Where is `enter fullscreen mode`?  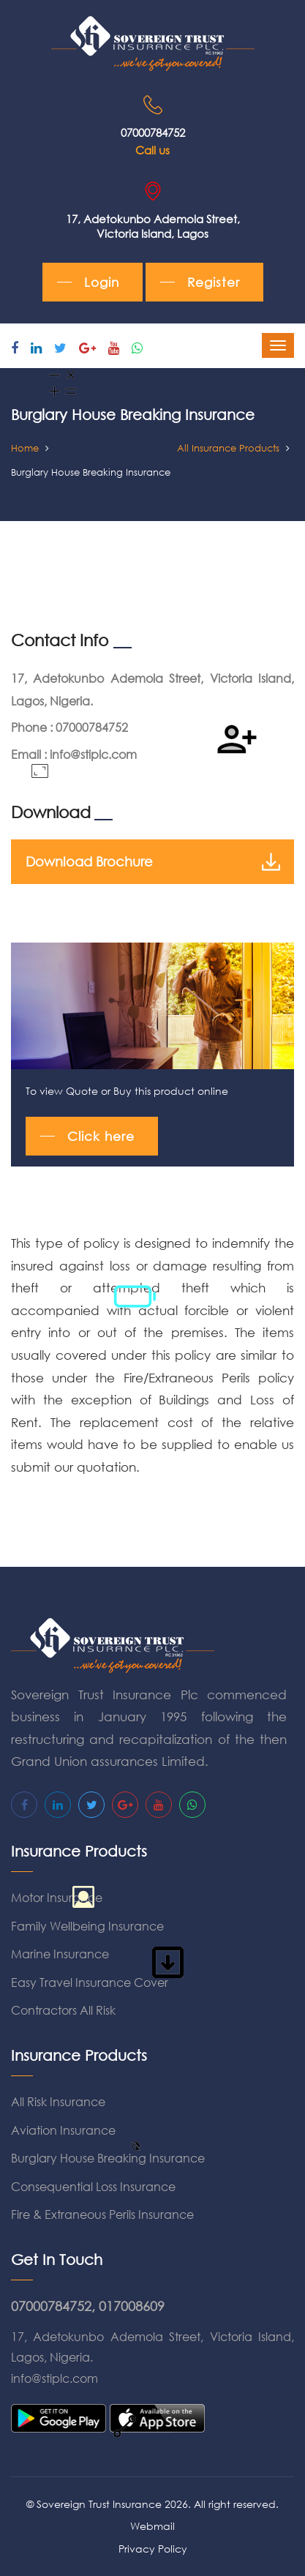 enter fullscreen mode is located at coordinates (39, 771).